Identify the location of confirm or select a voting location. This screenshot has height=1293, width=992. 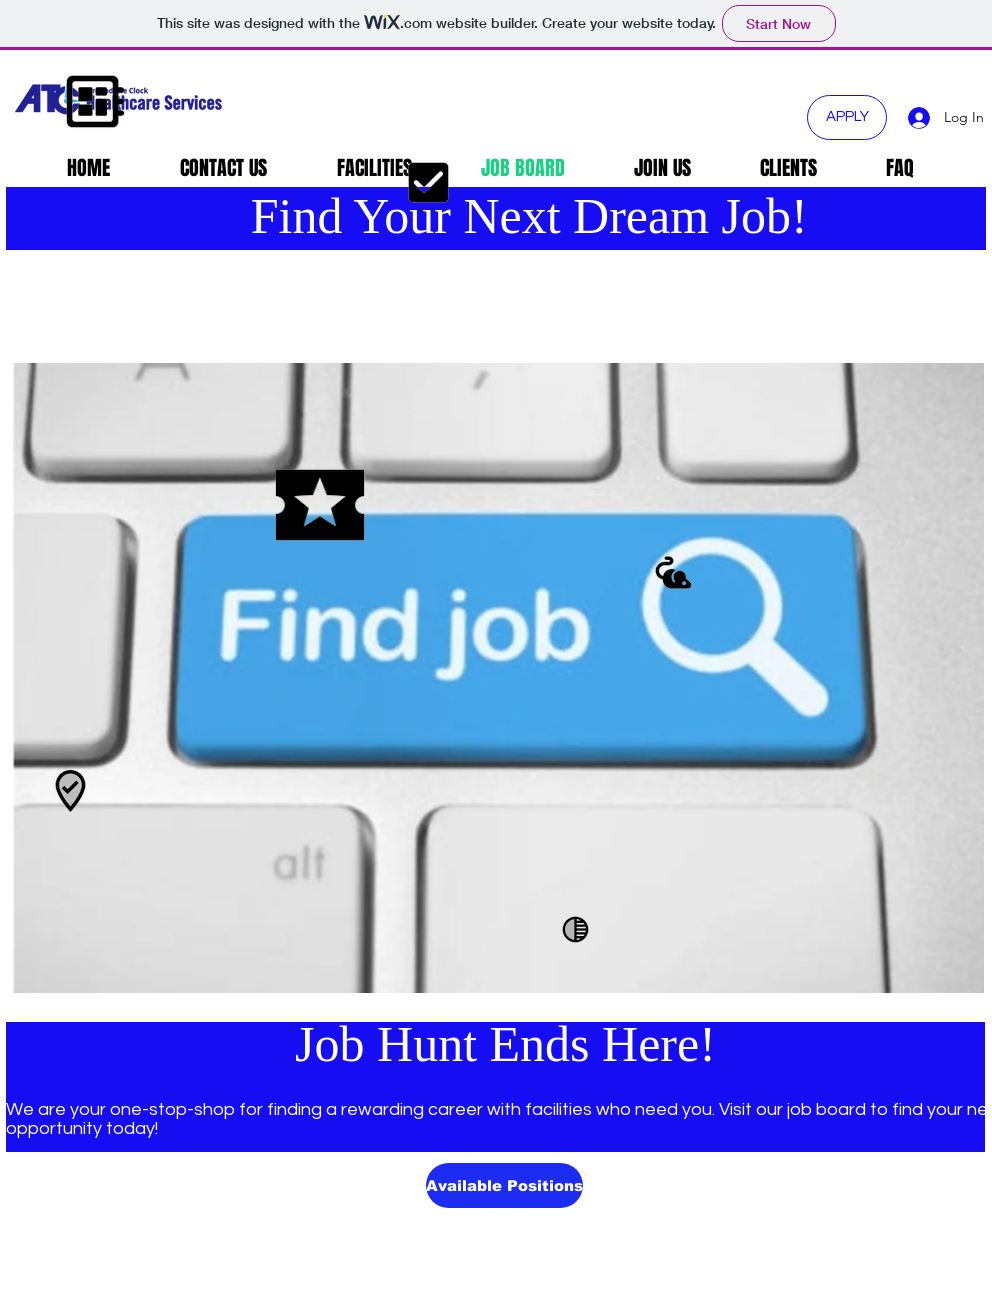
(70, 790).